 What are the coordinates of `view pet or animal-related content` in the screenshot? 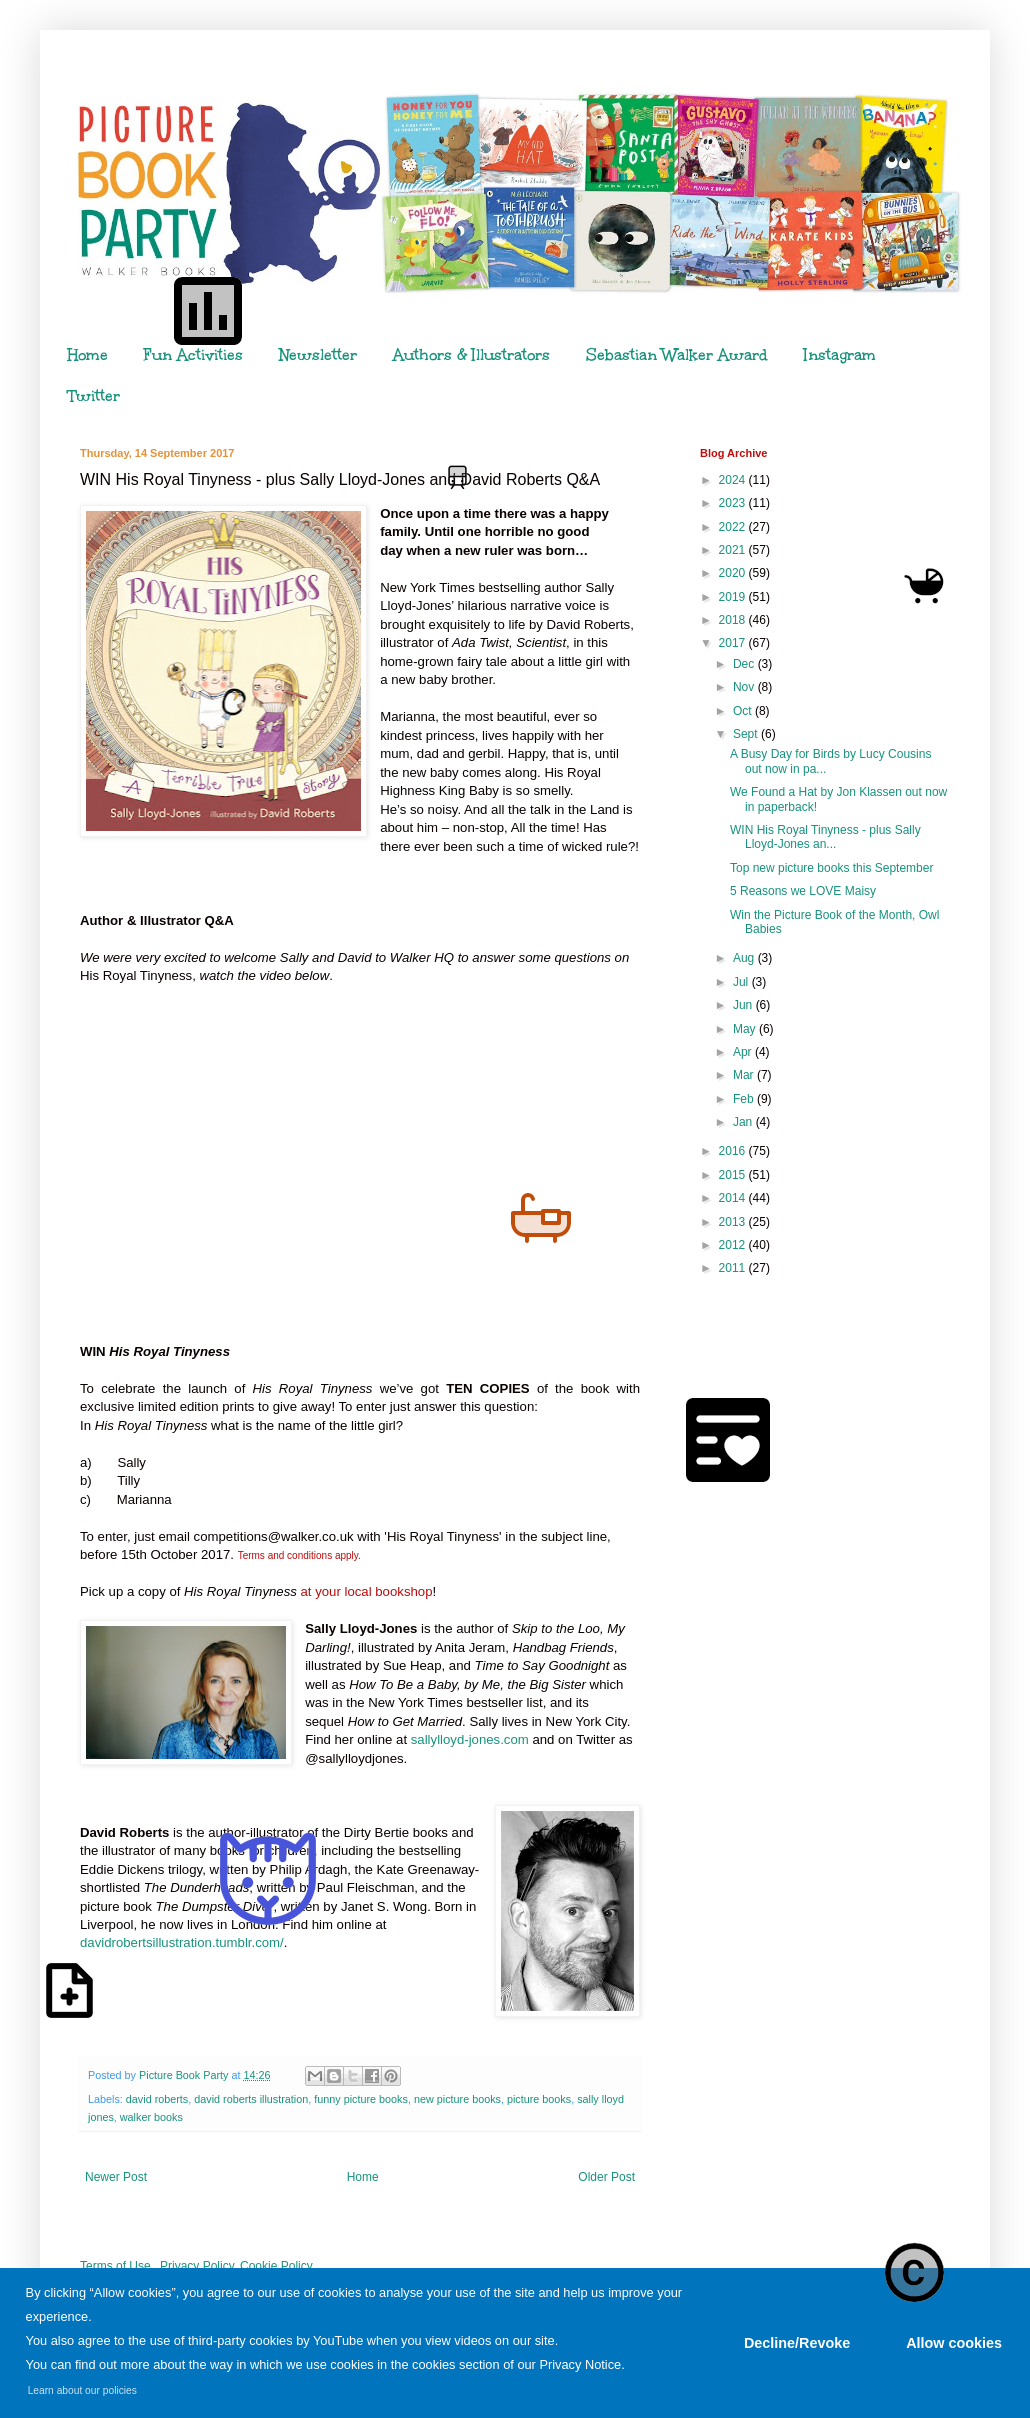 It's located at (268, 1877).